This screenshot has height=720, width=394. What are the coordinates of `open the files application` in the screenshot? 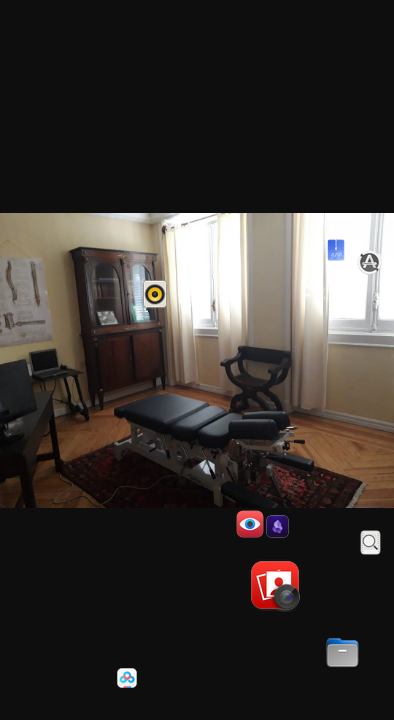 It's located at (342, 652).